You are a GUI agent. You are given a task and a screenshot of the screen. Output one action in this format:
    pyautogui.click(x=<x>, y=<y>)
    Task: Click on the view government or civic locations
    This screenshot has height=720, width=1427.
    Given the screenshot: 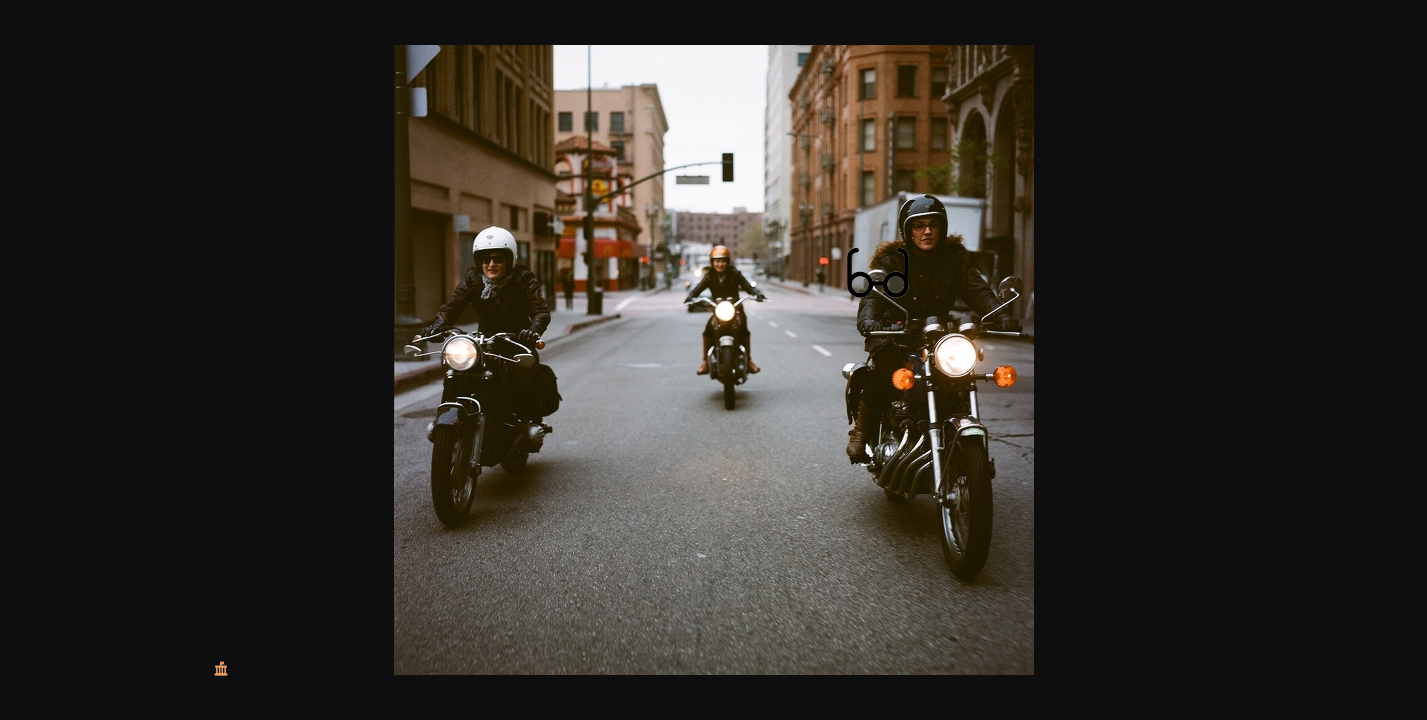 What is the action you would take?
    pyautogui.click(x=221, y=669)
    